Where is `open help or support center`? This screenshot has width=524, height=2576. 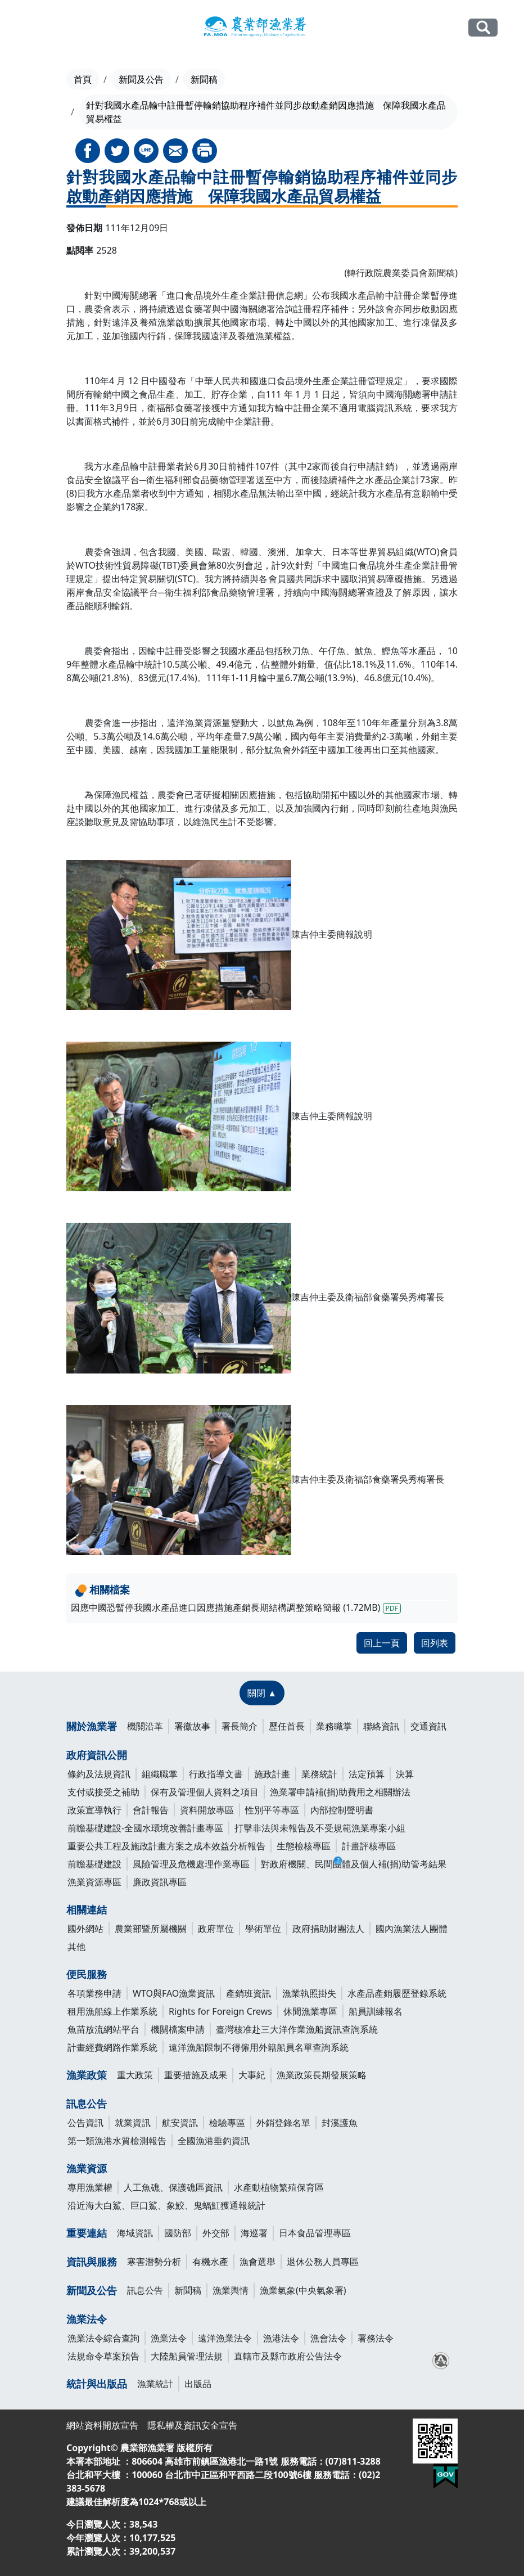 open help or support center is located at coordinates (338, 1861).